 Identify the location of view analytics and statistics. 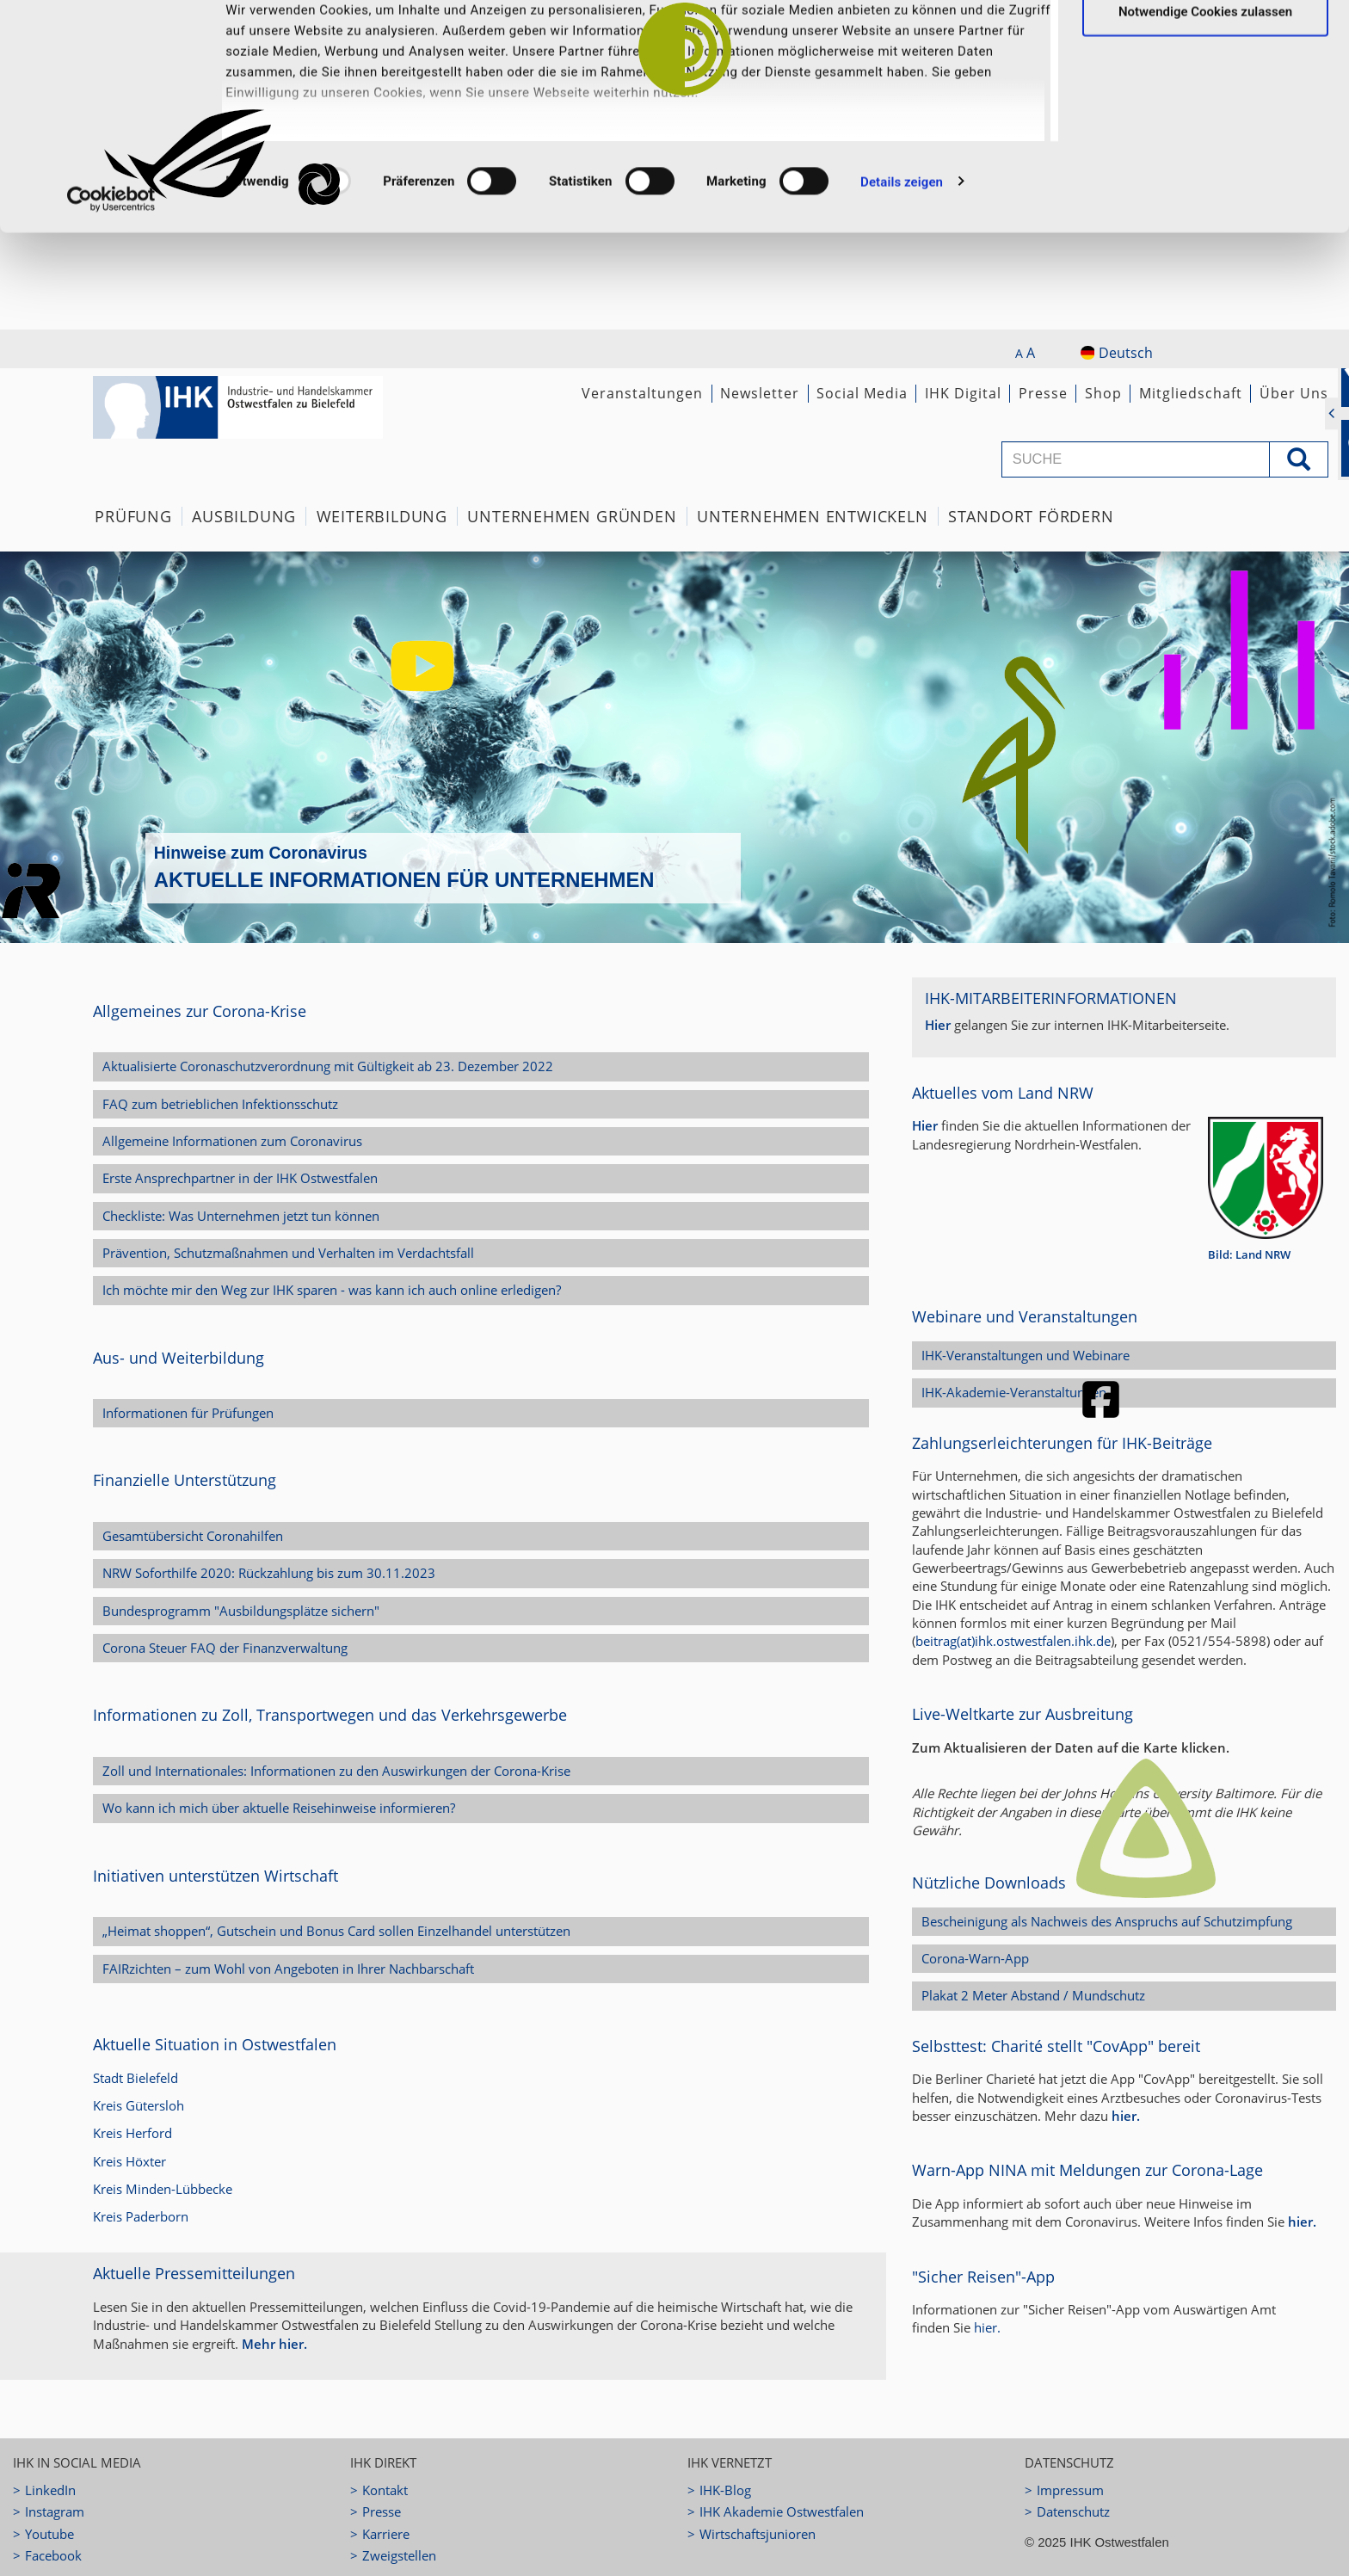
(1239, 654).